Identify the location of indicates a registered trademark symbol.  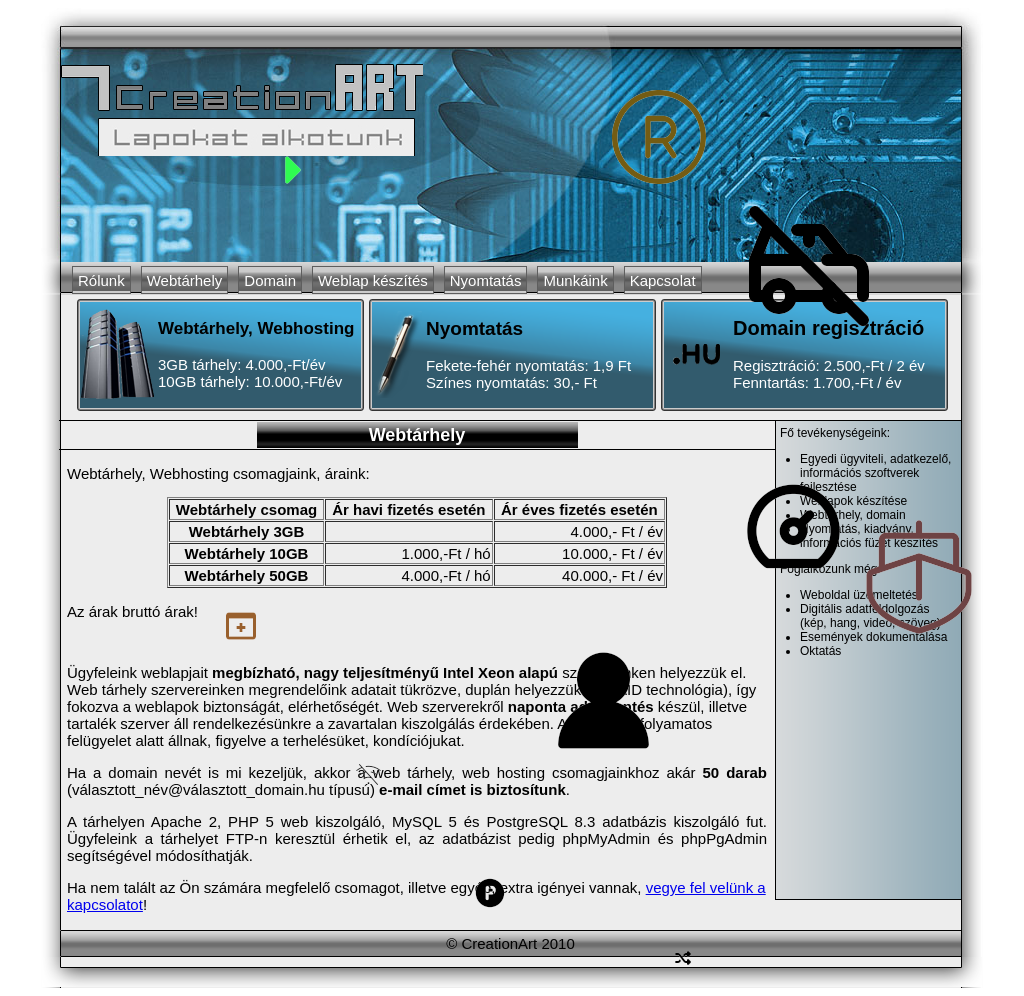
(659, 137).